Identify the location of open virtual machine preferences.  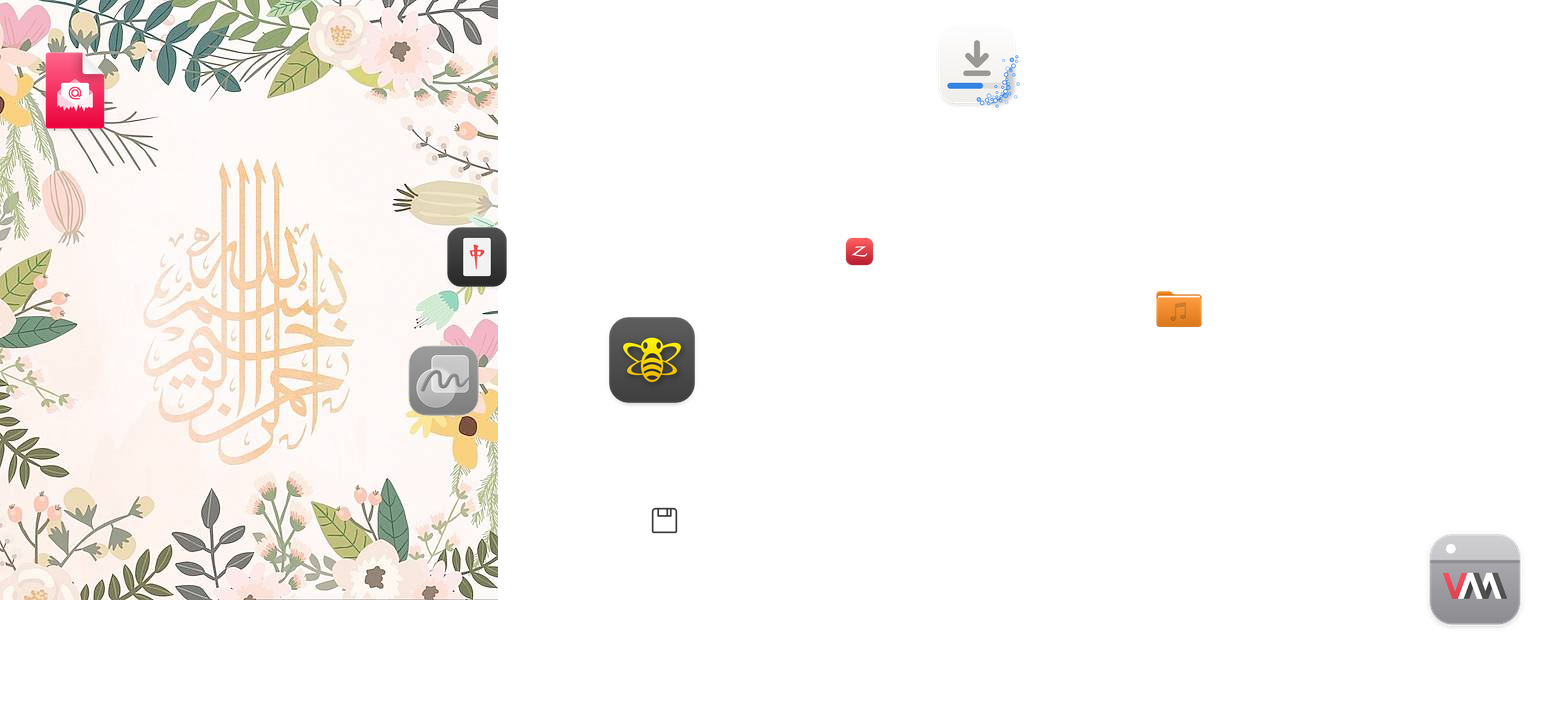
(1475, 581).